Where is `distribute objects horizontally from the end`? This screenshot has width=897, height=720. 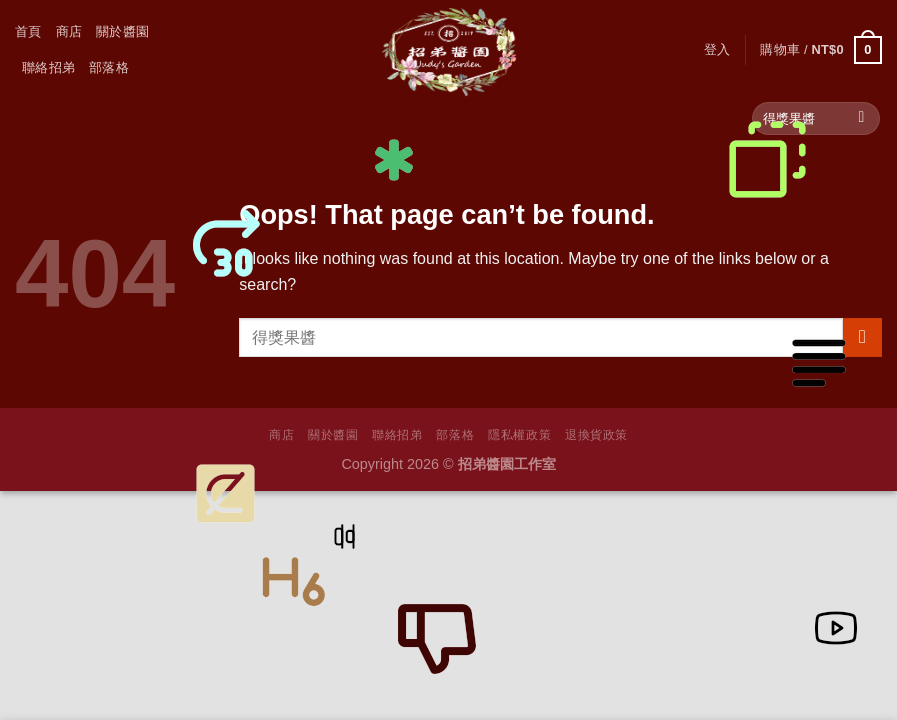
distribute objects horizontally from the end is located at coordinates (344, 536).